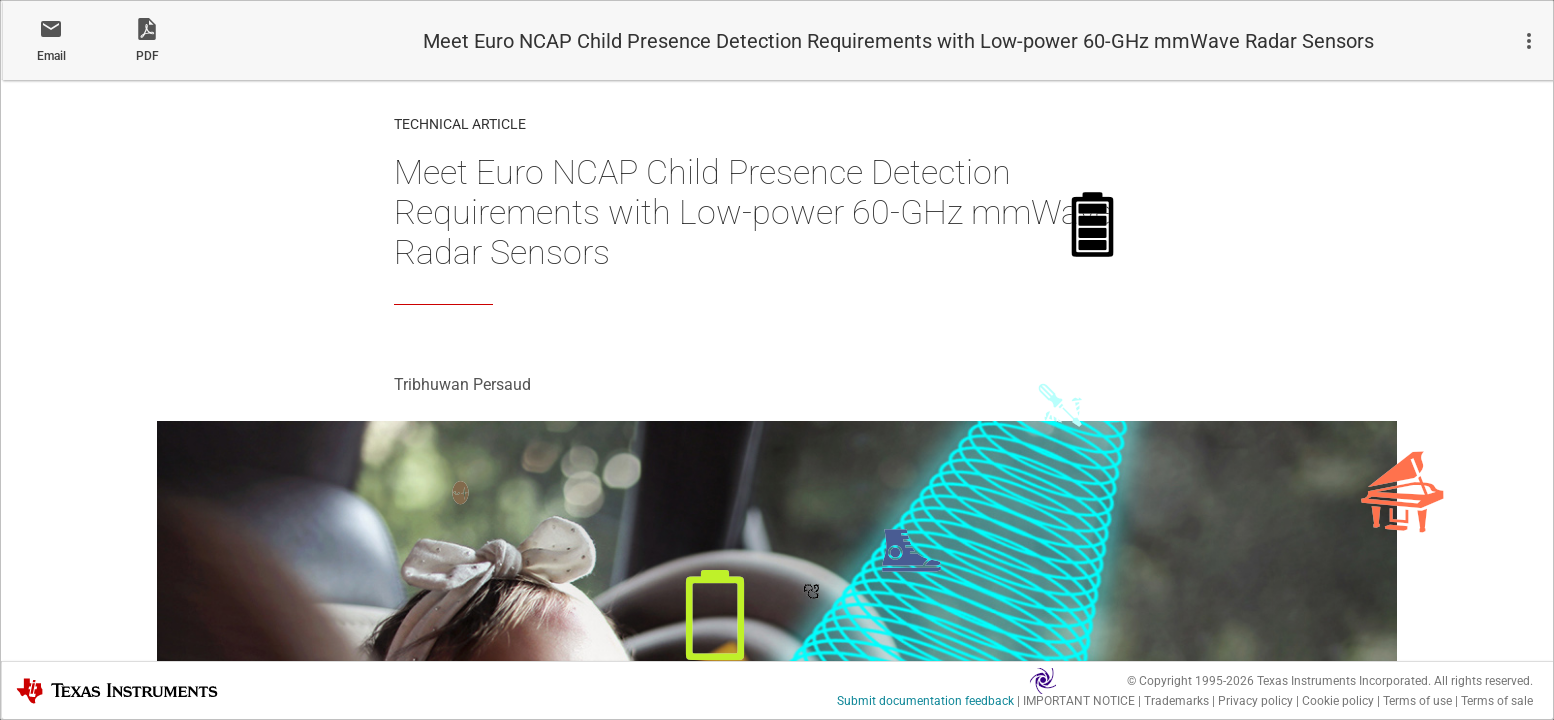 The width and height of the screenshot is (1554, 720). Describe the element at coordinates (1092, 224) in the screenshot. I see `indicates full battery charge` at that location.